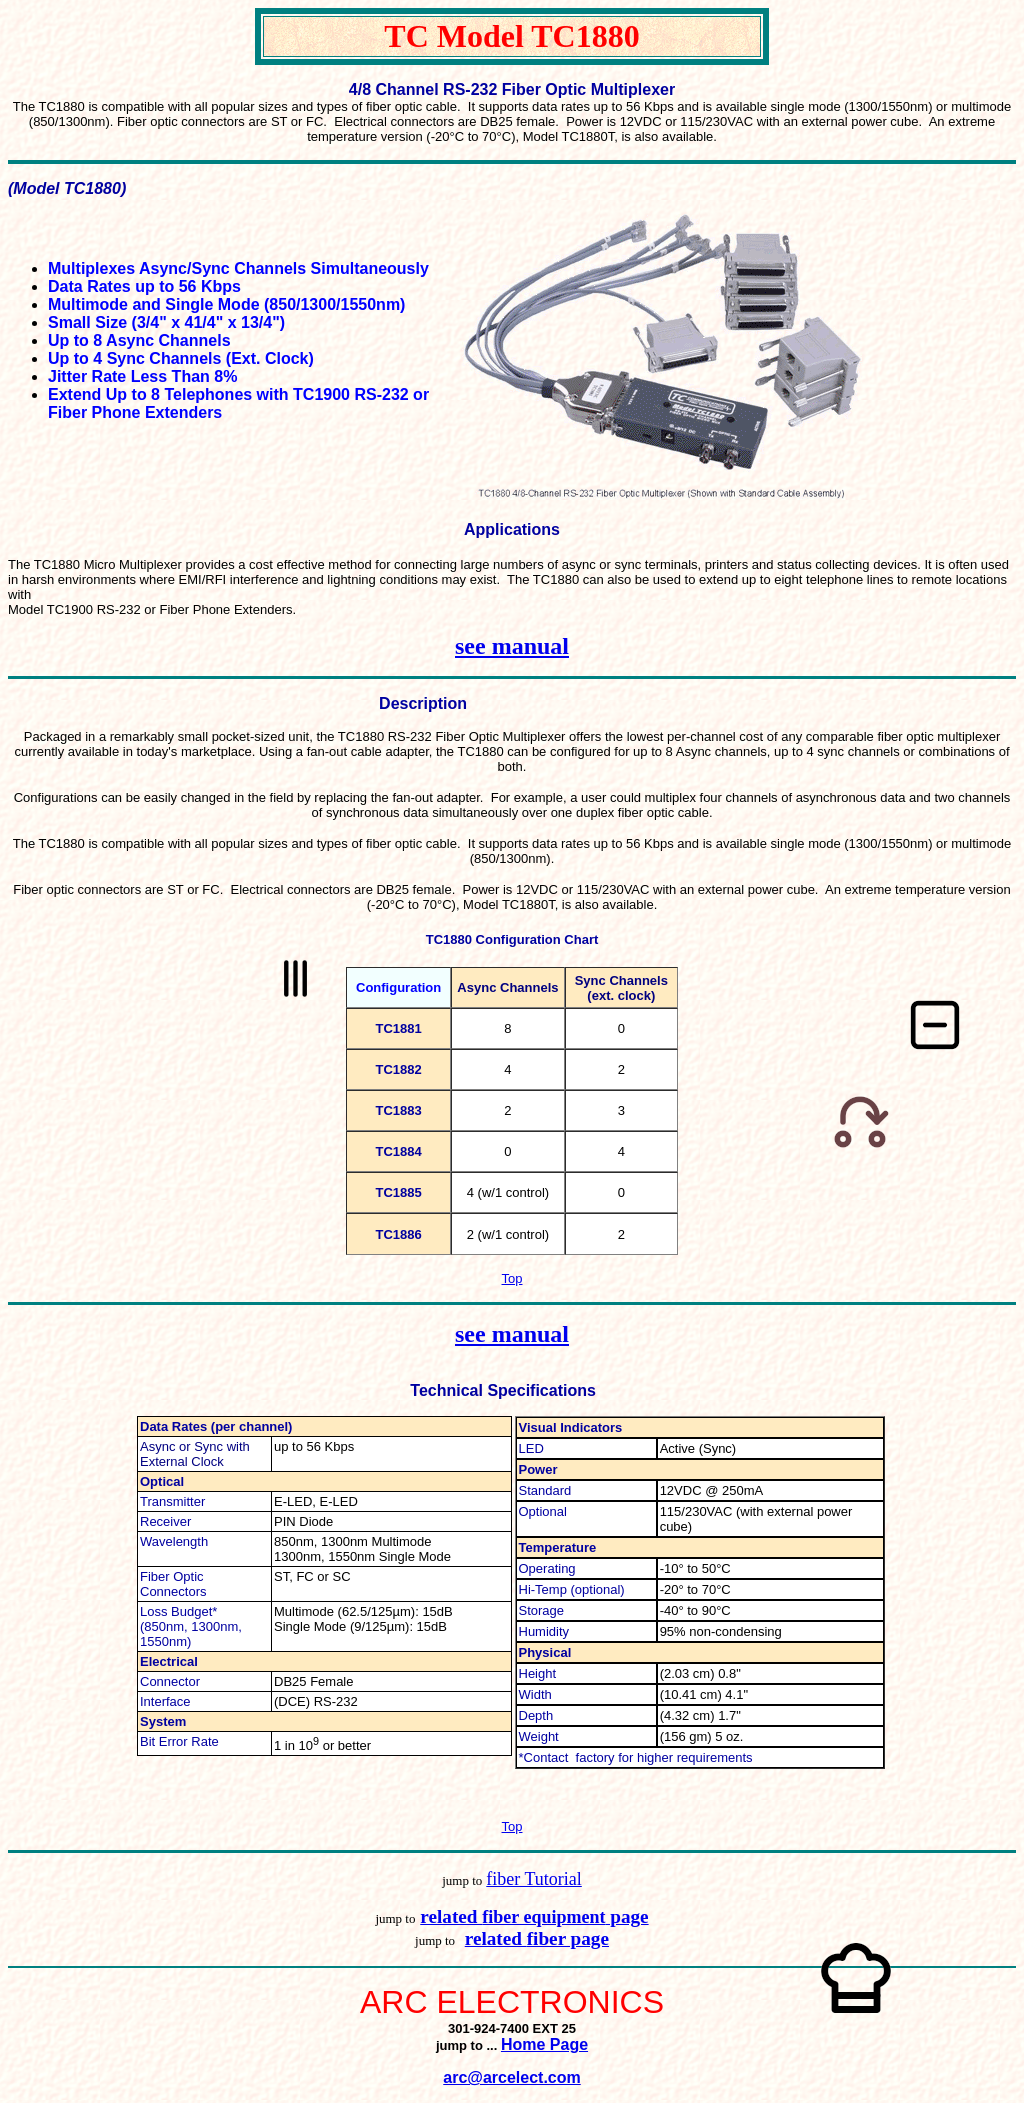 The image size is (1024, 2103). Describe the element at coordinates (935, 1025) in the screenshot. I see `remove an item from a list or selection` at that location.